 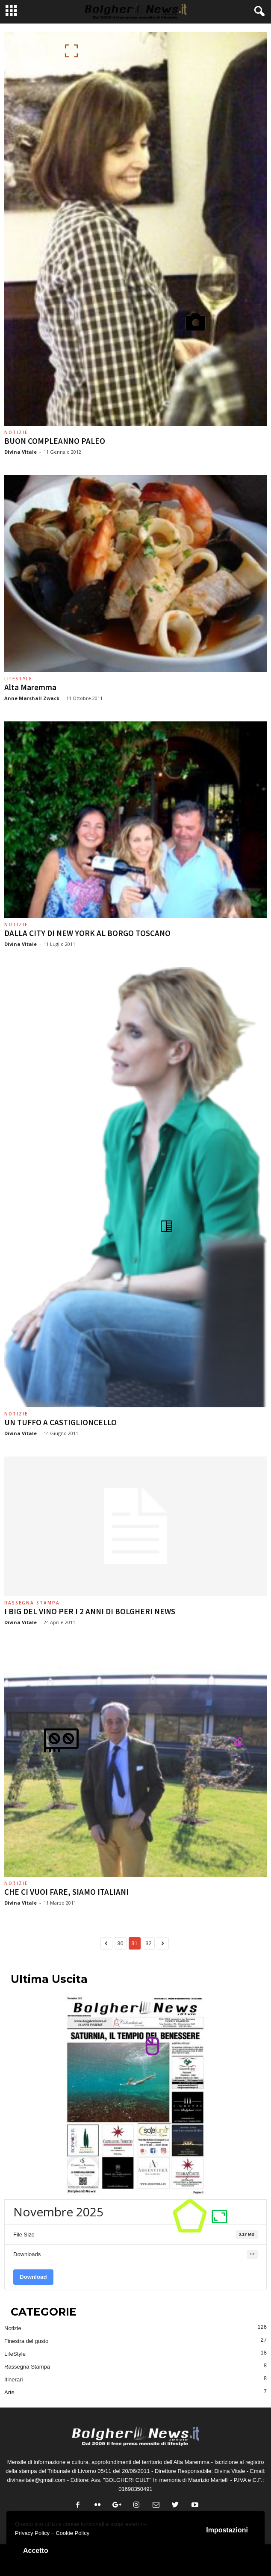 I want to click on expand to fullscreen mode, so click(x=71, y=51).